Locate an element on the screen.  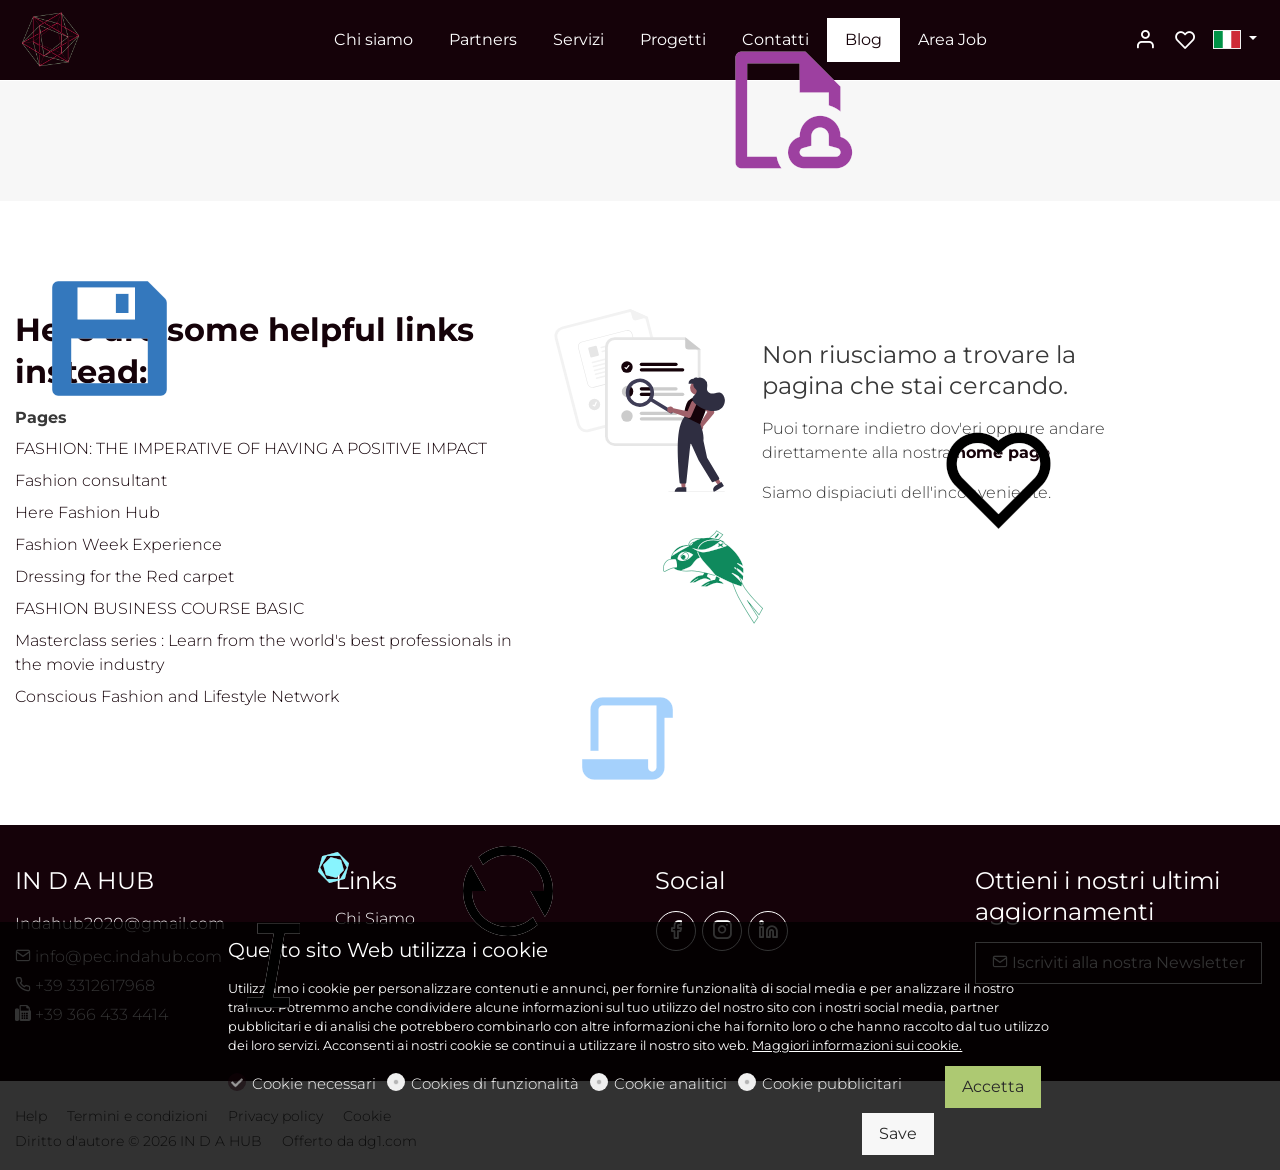
save current file or document is located at coordinates (109, 338).